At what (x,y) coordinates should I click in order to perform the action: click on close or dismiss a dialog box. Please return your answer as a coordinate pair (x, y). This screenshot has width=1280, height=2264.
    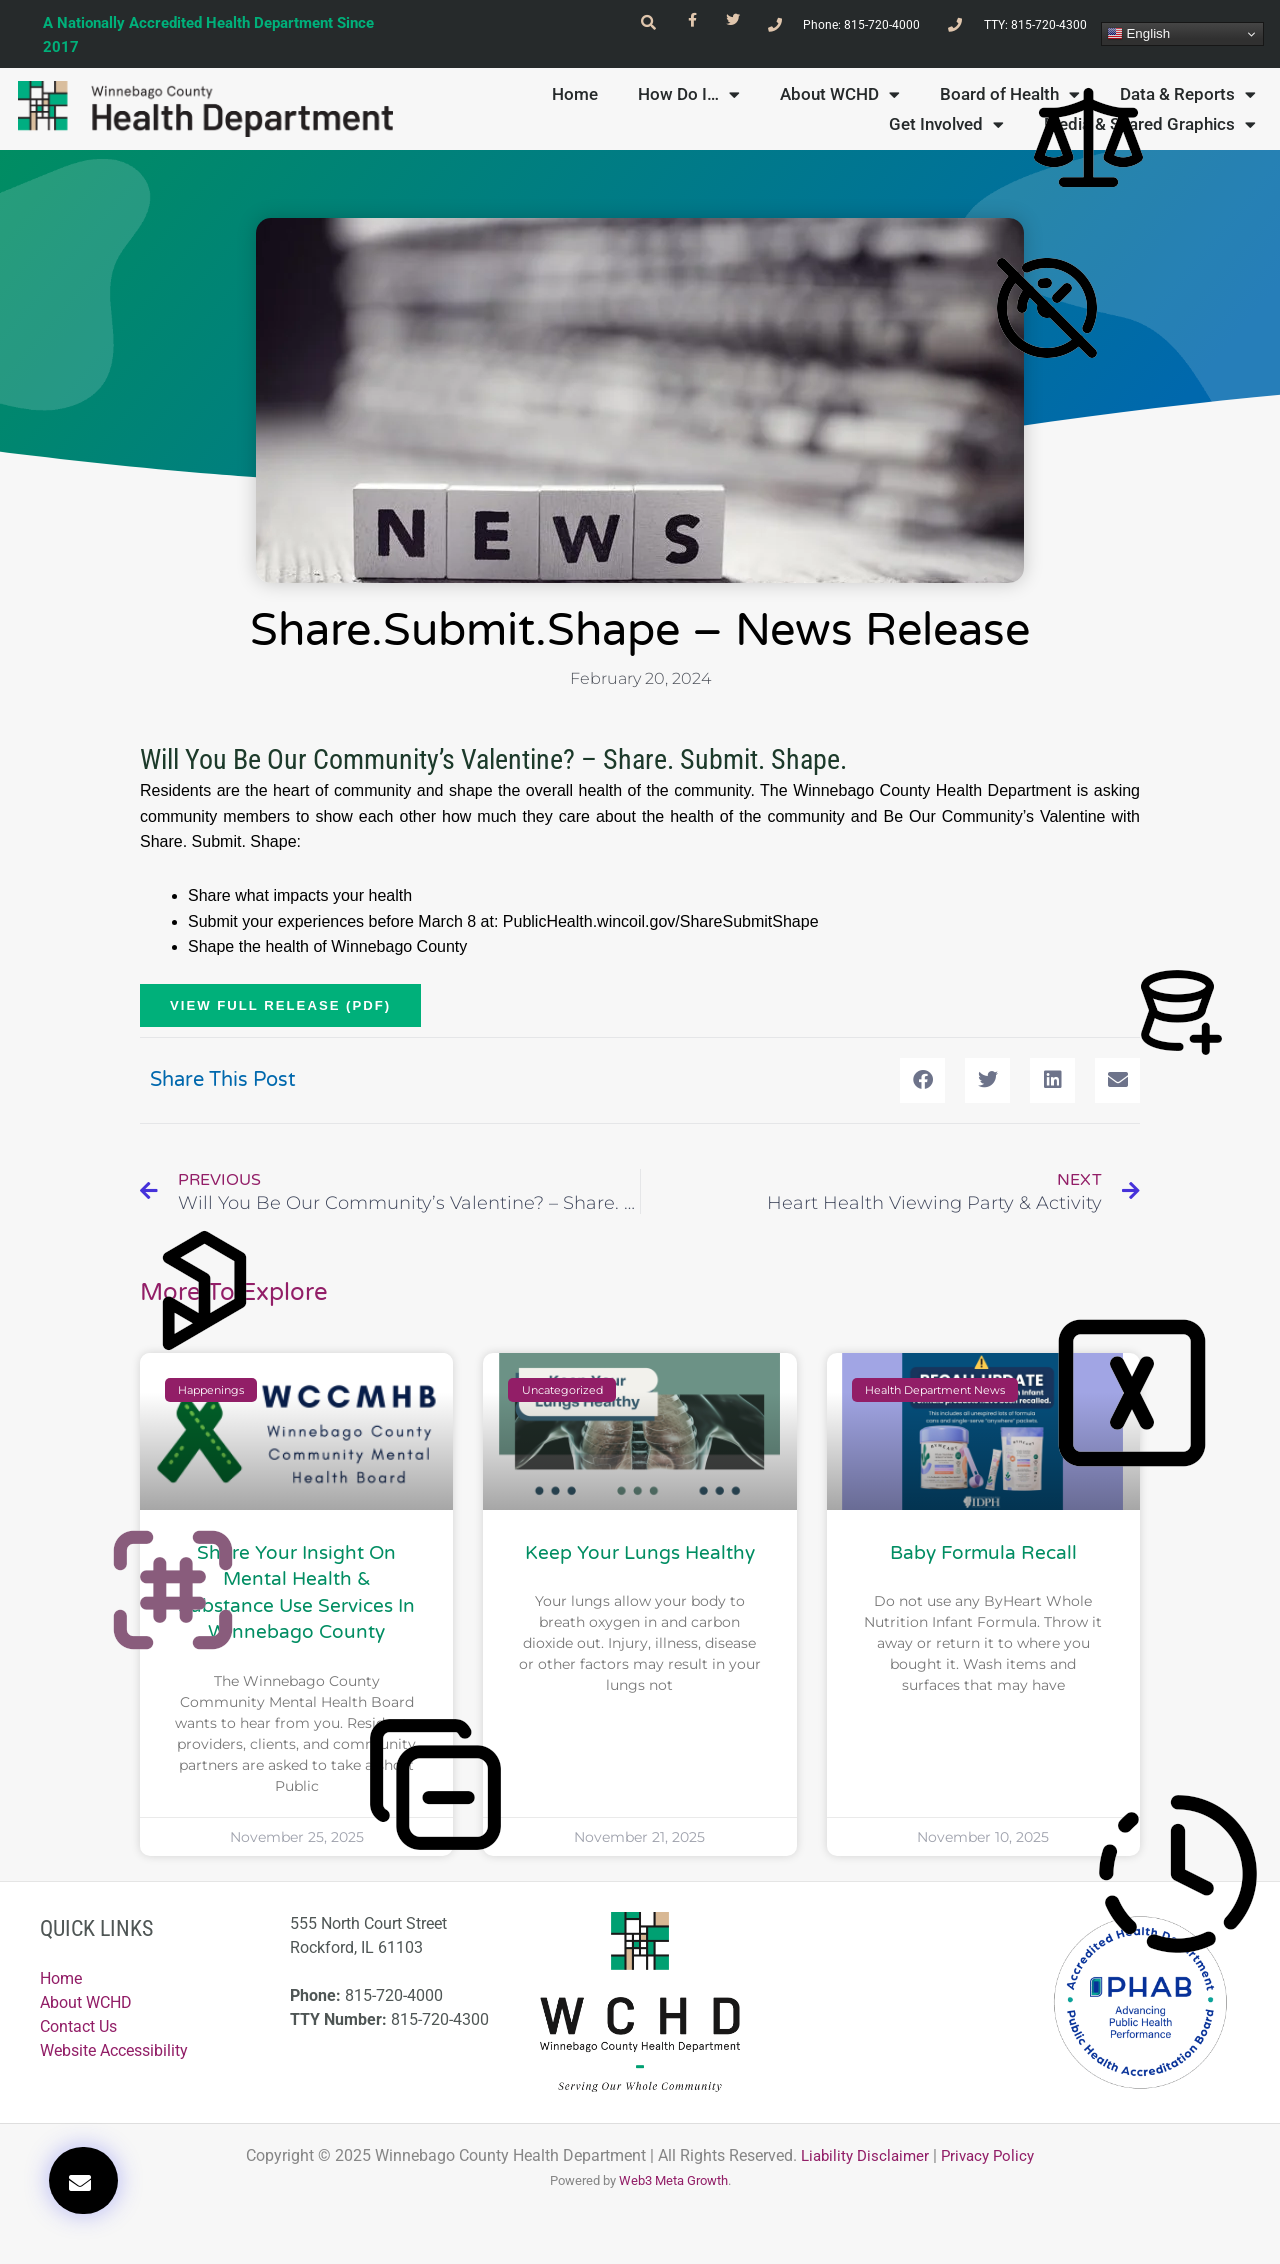
    Looking at the image, I should click on (1132, 1393).